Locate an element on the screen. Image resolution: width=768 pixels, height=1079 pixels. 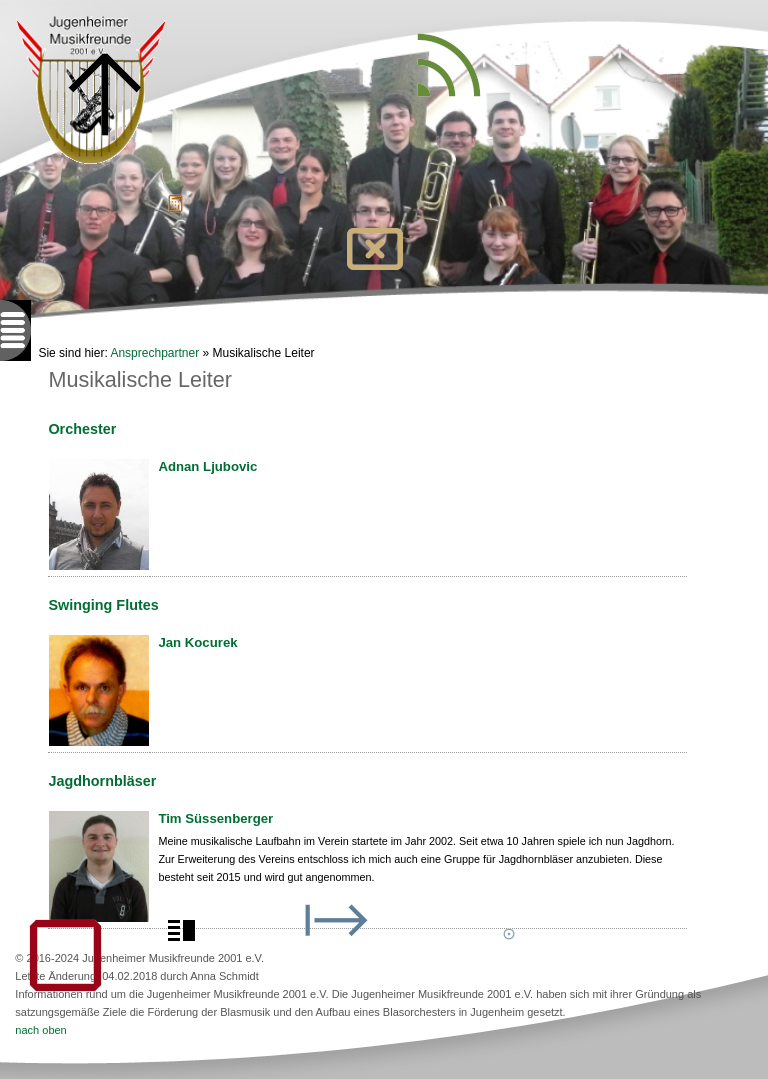
start recording audio or video is located at coordinates (509, 934).